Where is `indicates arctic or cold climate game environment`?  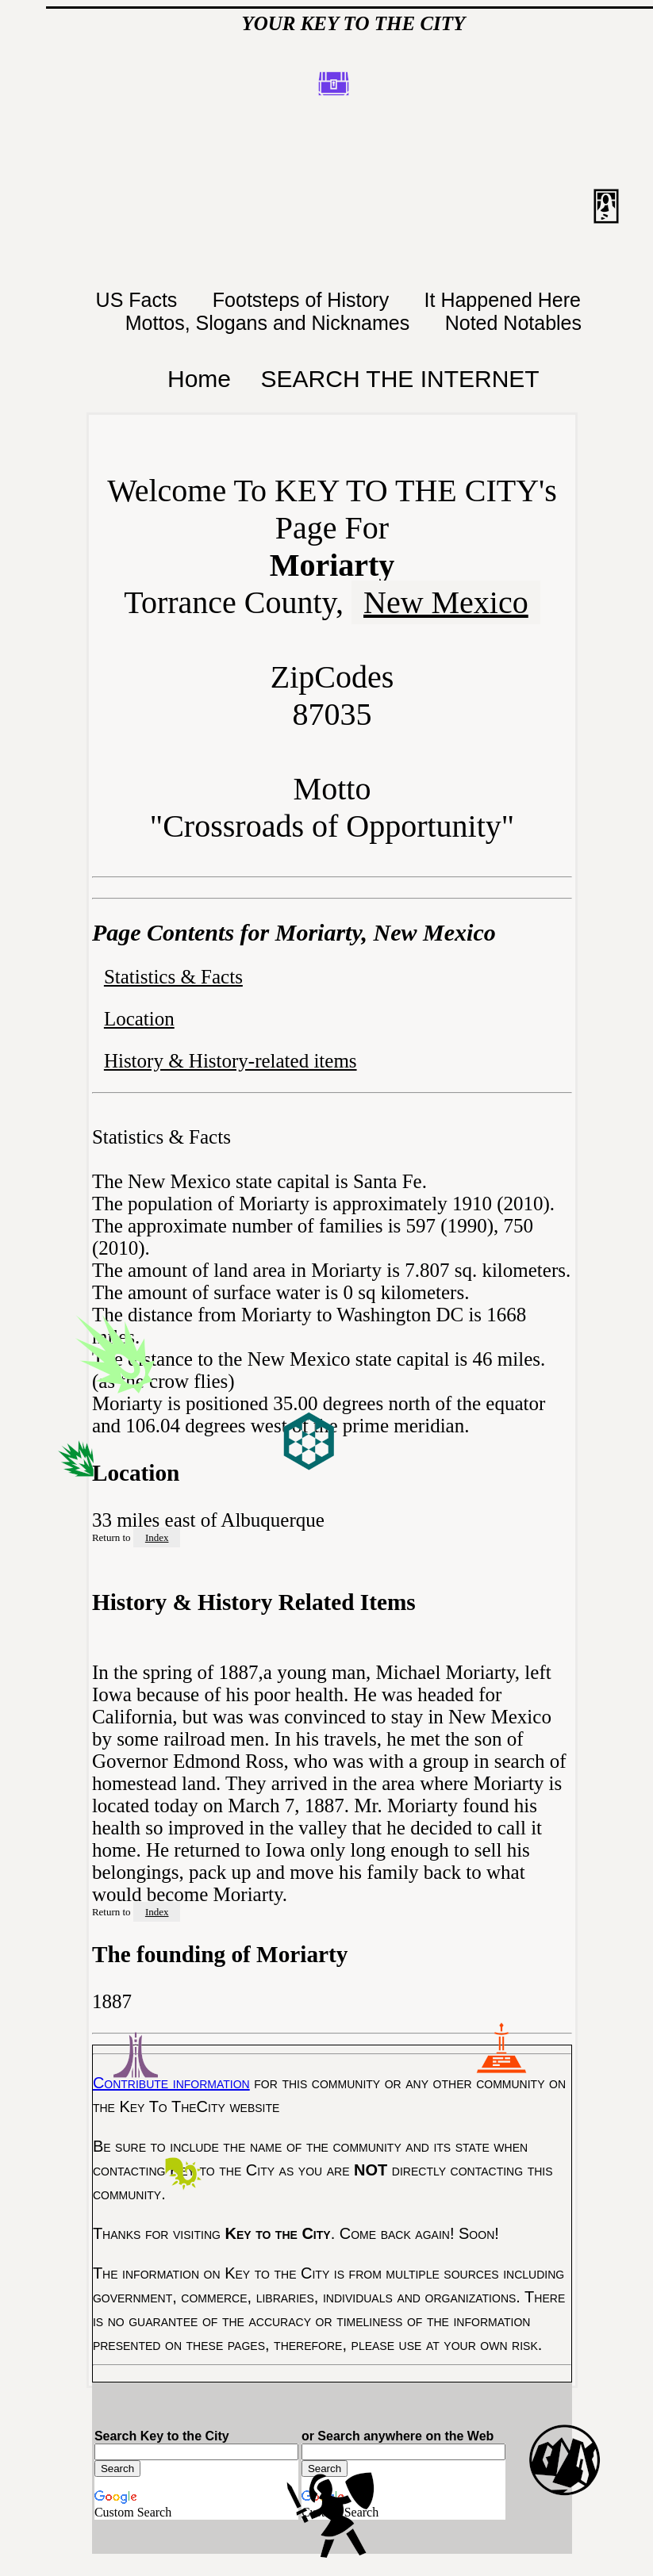 indicates arctic or cold climate game environment is located at coordinates (564, 2459).